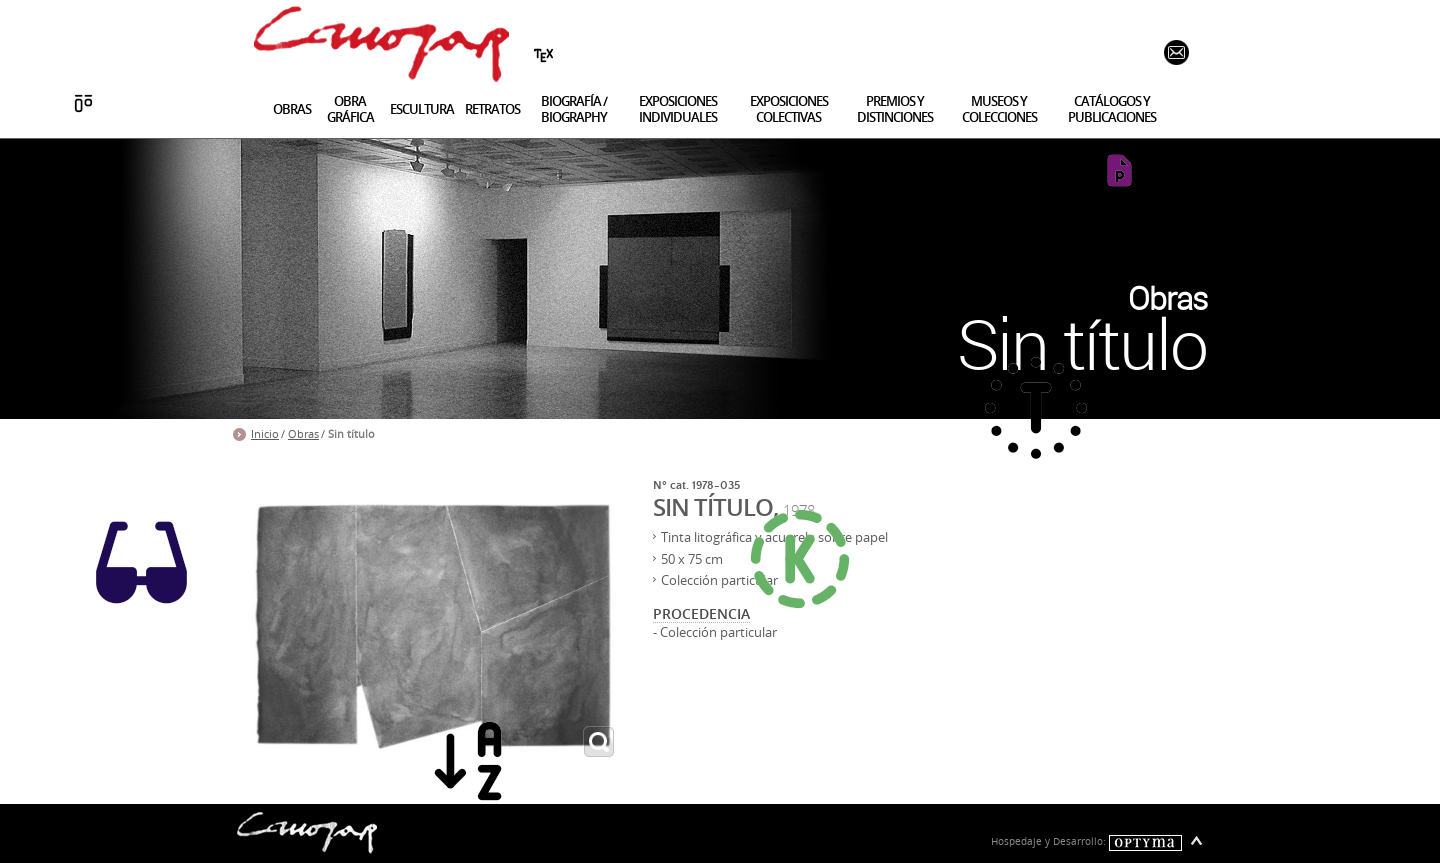  What do you see at coordinates (1119, 170) in the screenshot?
I see `open a PowerPoint presentation file` at bounding box center [1119, 170].